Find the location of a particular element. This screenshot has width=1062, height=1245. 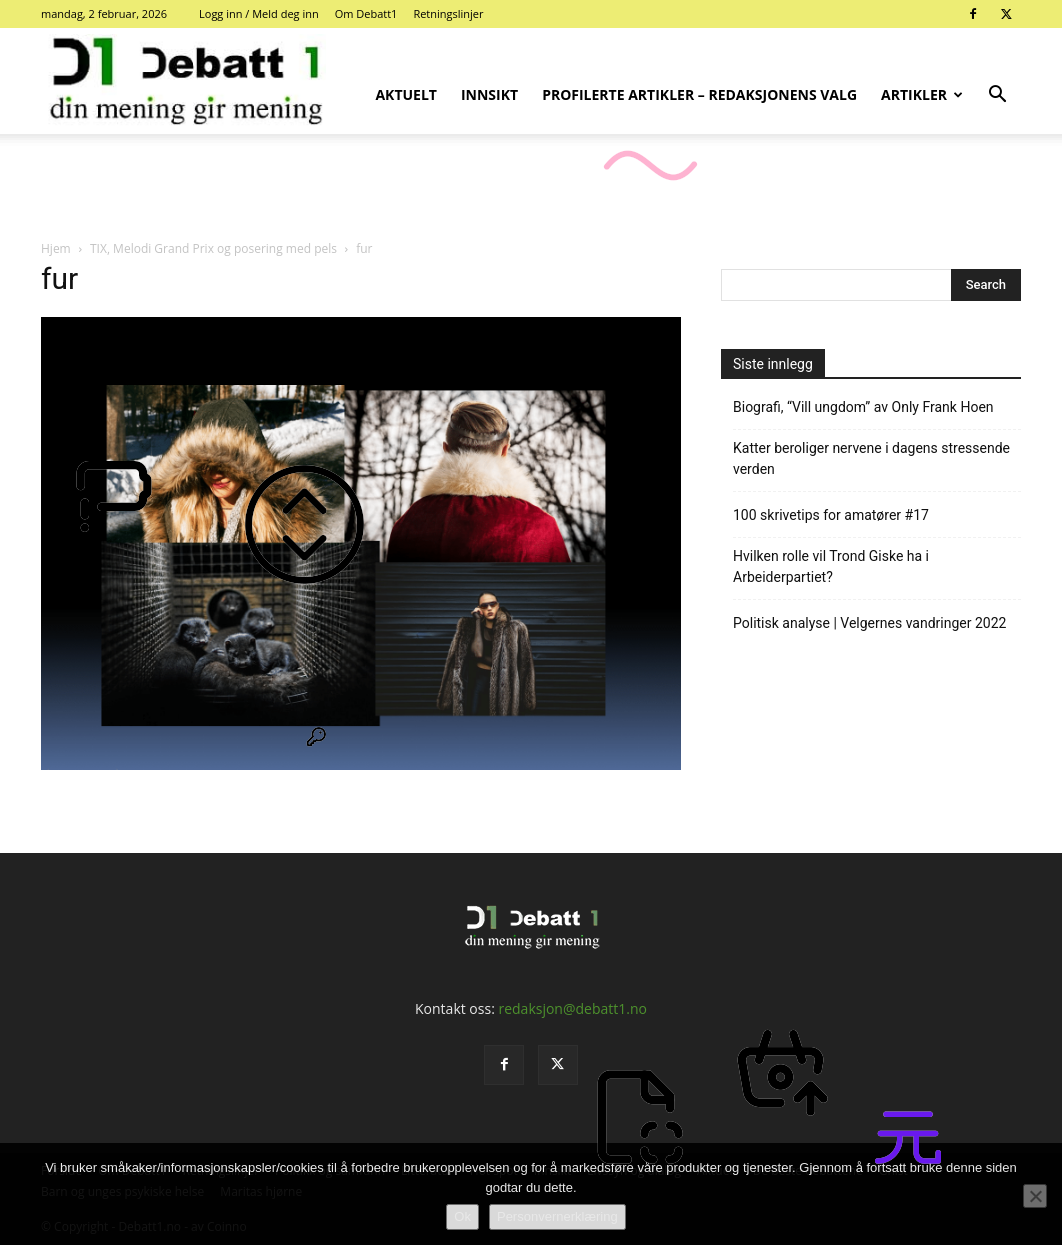

battery warning or critical battery level is located at coordinates (114, 486).